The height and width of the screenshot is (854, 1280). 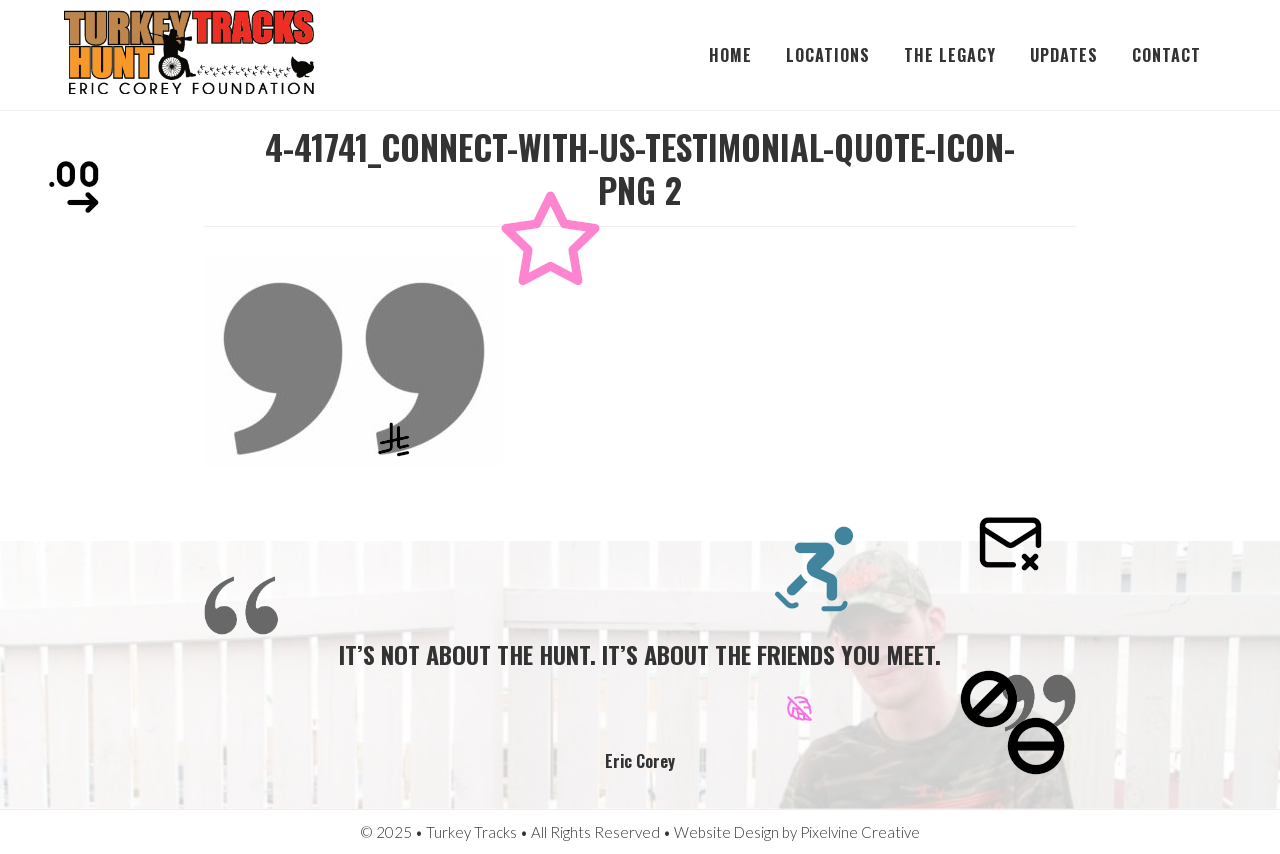 What do you see at coordinates (816, 569) in the screenshot?
I see `indicates ice skating or winter sports activity` at bounding box center [816, 569].